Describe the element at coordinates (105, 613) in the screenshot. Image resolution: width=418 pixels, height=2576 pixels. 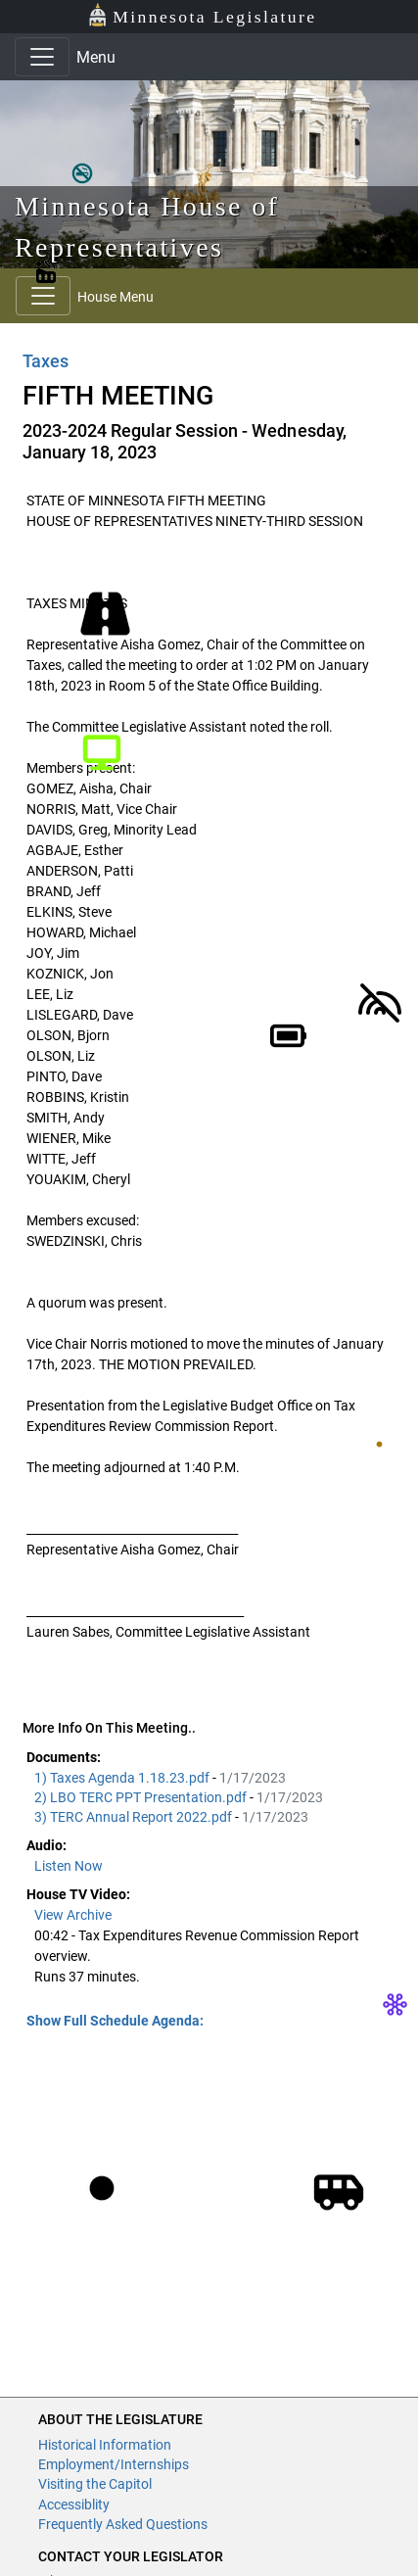
I see `access navigation or directions` at that location.